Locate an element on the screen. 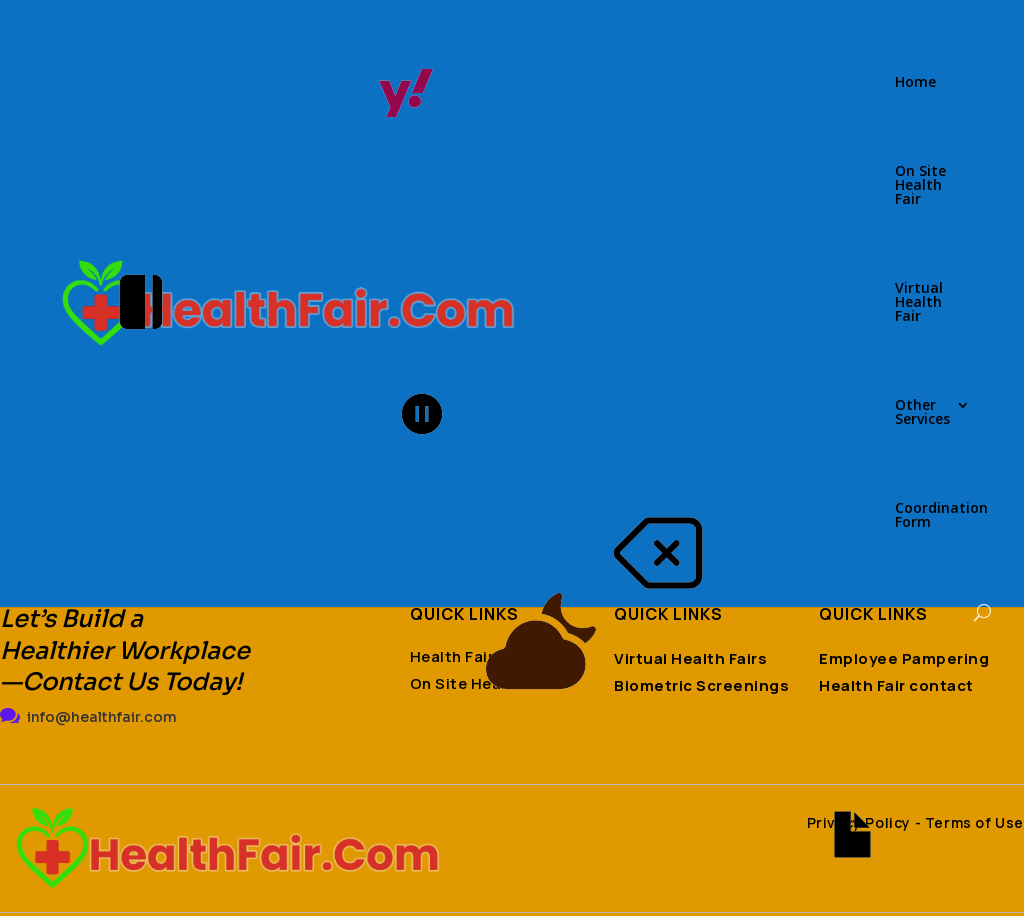  open Yahoo app or website is located at coordinates (406, 93).